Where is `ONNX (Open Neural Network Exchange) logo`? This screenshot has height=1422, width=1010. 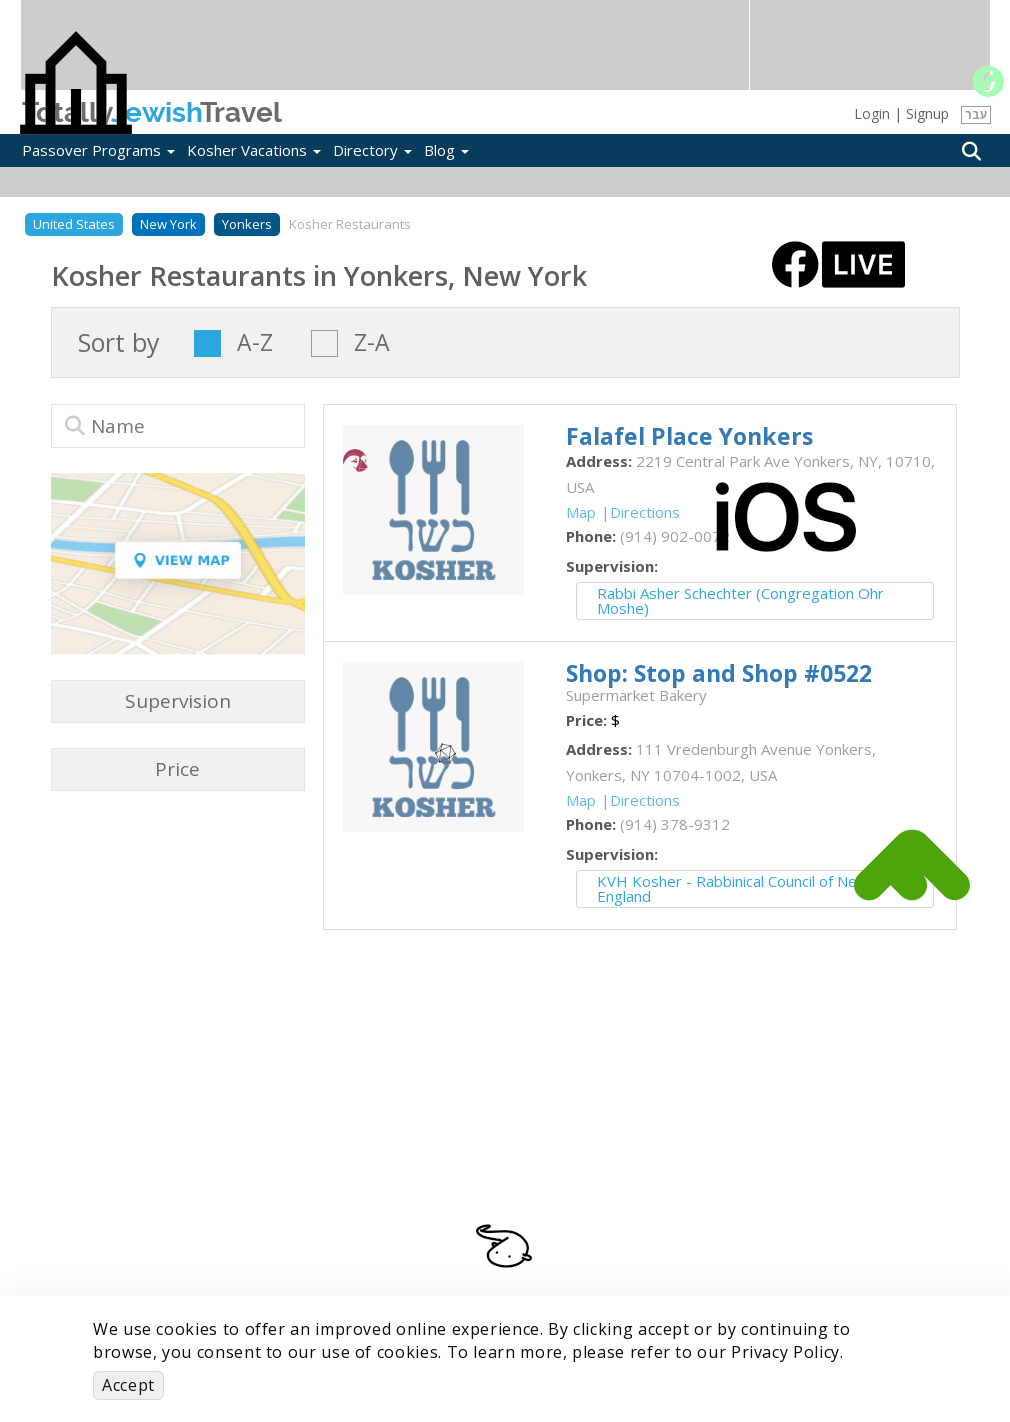 ONNX (Open Neural Network Exchange) logo is located at coordinates (445, 753).